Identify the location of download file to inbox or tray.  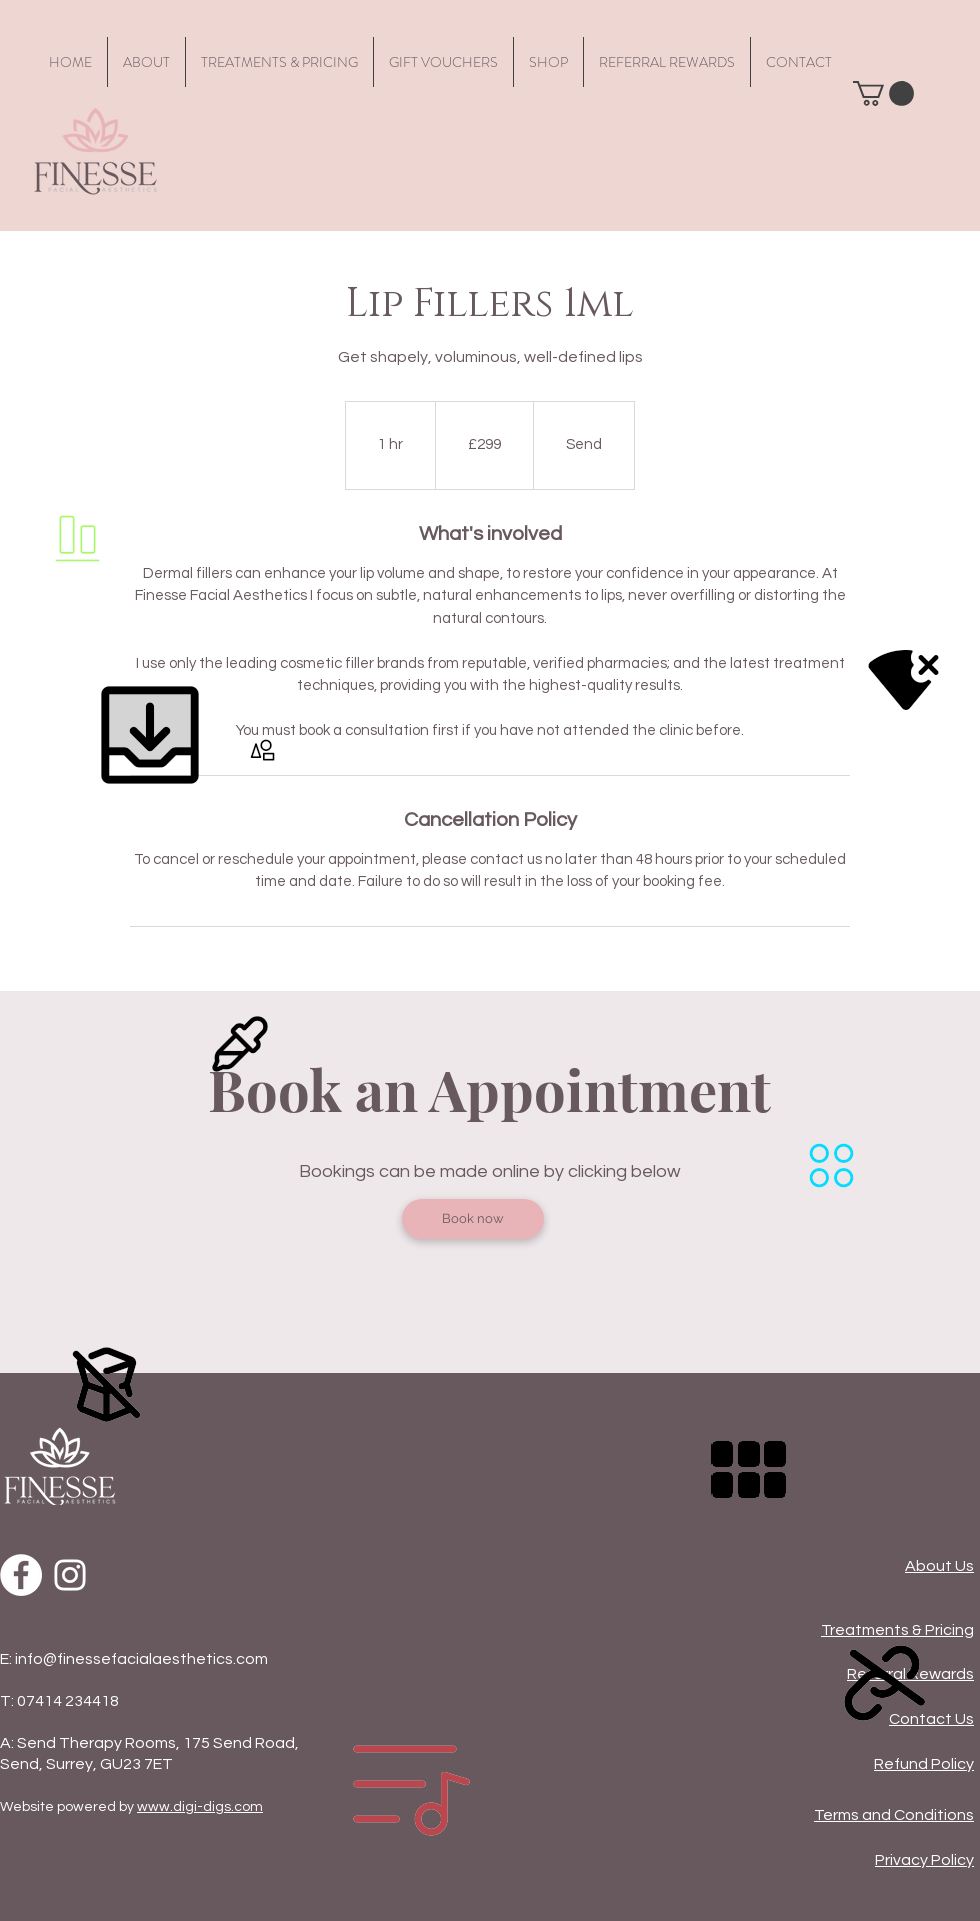
(150, 735).